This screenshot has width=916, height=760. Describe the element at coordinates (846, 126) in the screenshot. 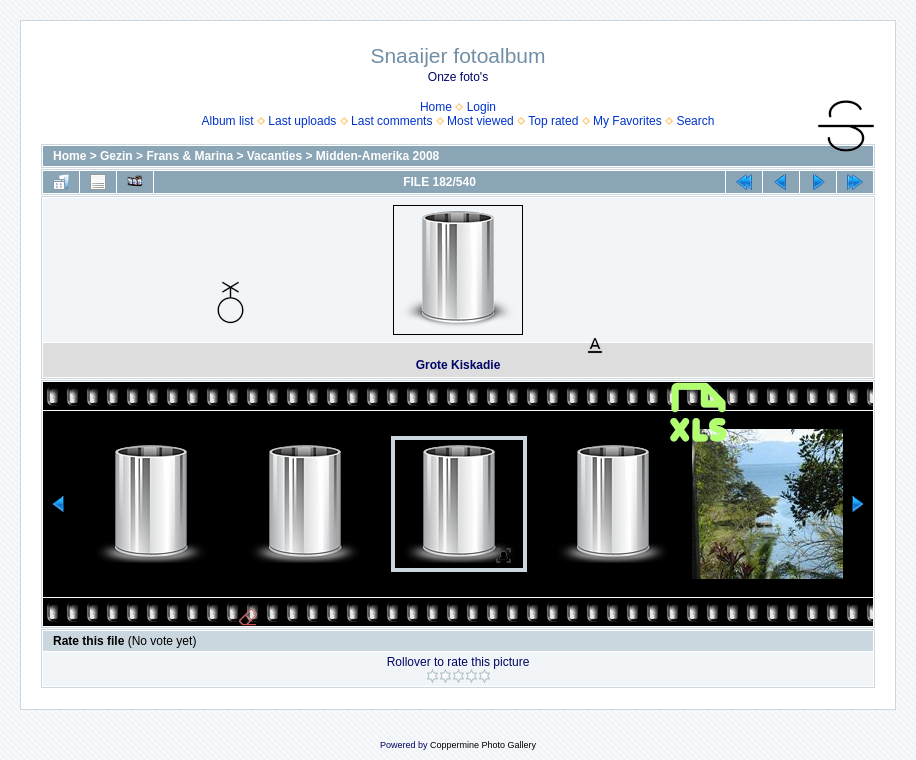

I see `apply strikethrough formatting to selected text` at that location.